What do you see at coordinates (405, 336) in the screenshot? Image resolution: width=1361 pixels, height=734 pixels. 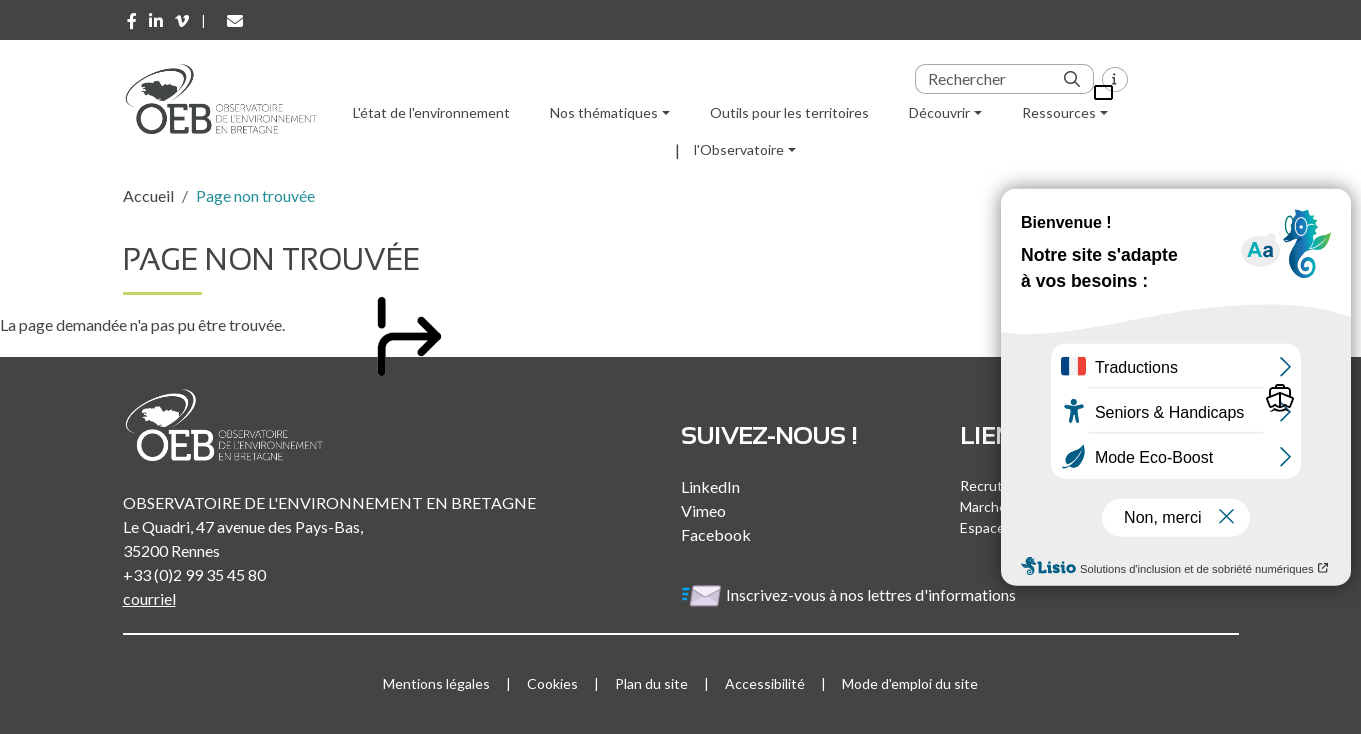 I see `take the next right turn` at bounding box center [405, 336].